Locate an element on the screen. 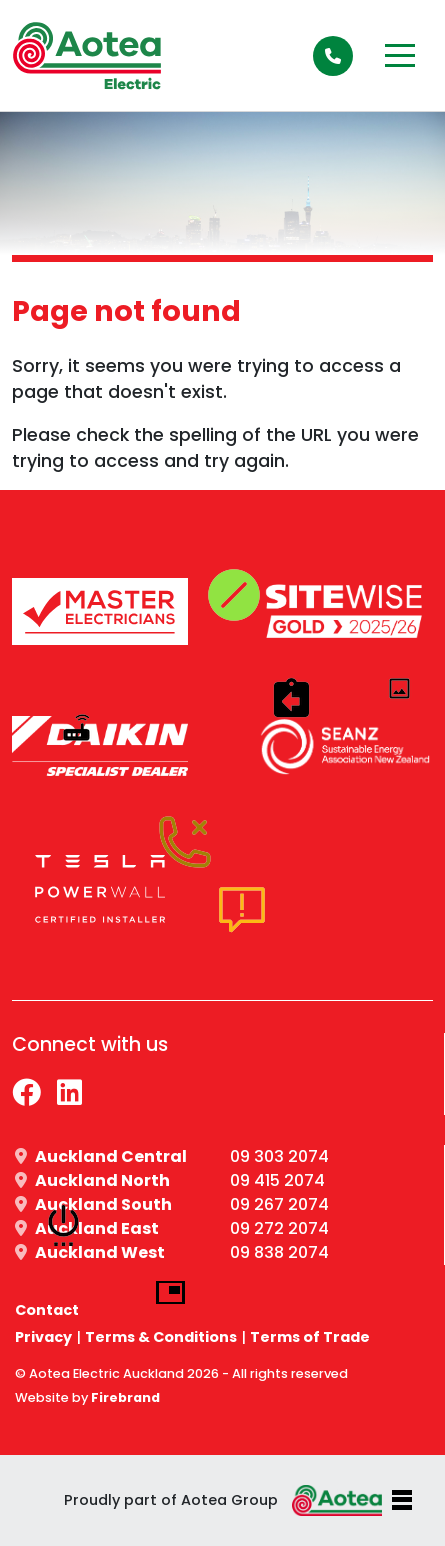 This screenshot has width=445, height=1546. end or decline a phone call is located at coordinates (185, 842).